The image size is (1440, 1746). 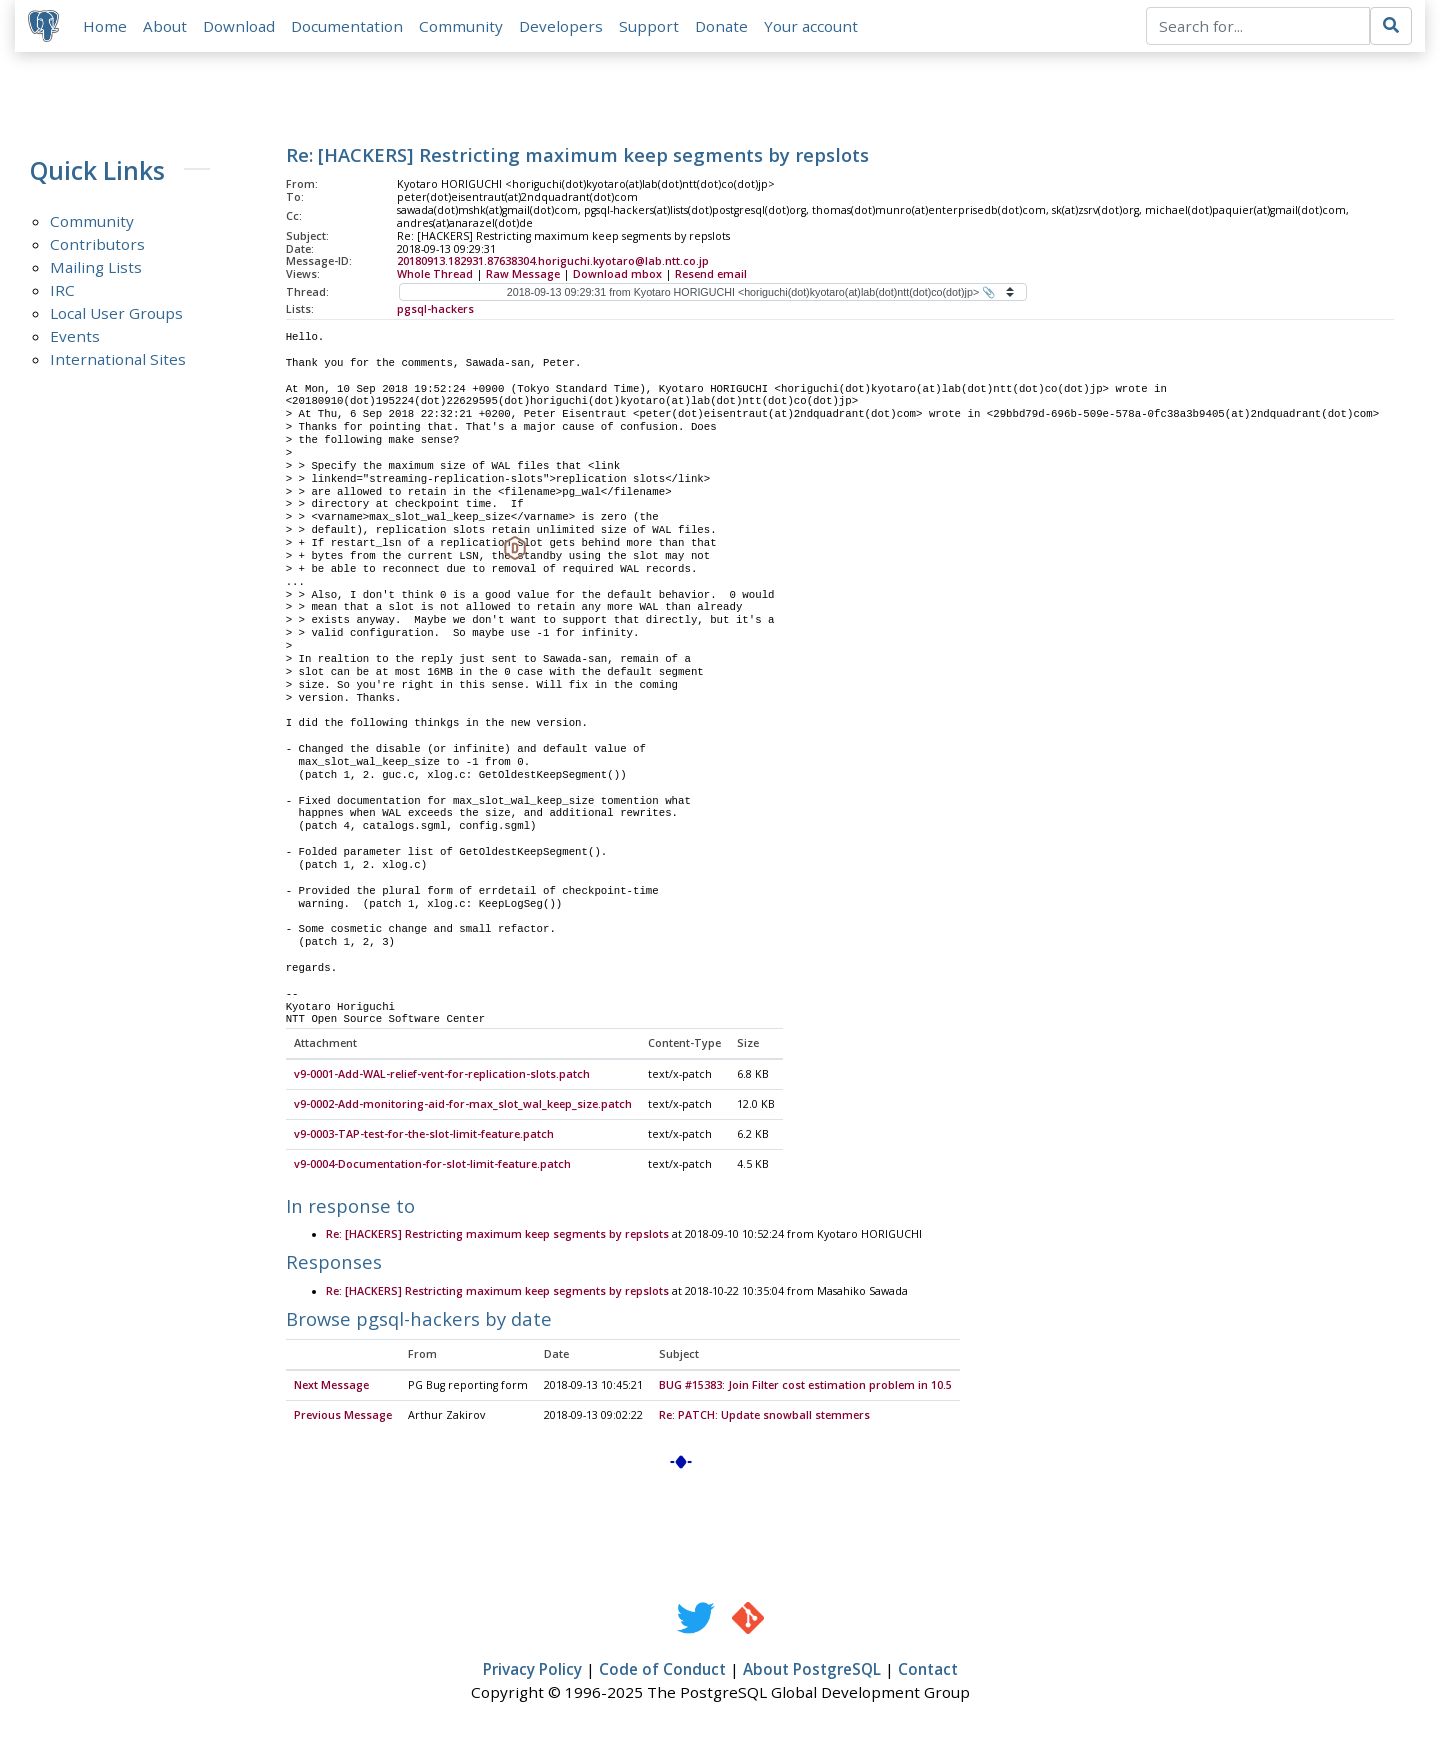 What do you see at coordinates (681, 1462) in the screenshot?
I see `align keyframe to horizontal center` at bounding box center [681, 1462].